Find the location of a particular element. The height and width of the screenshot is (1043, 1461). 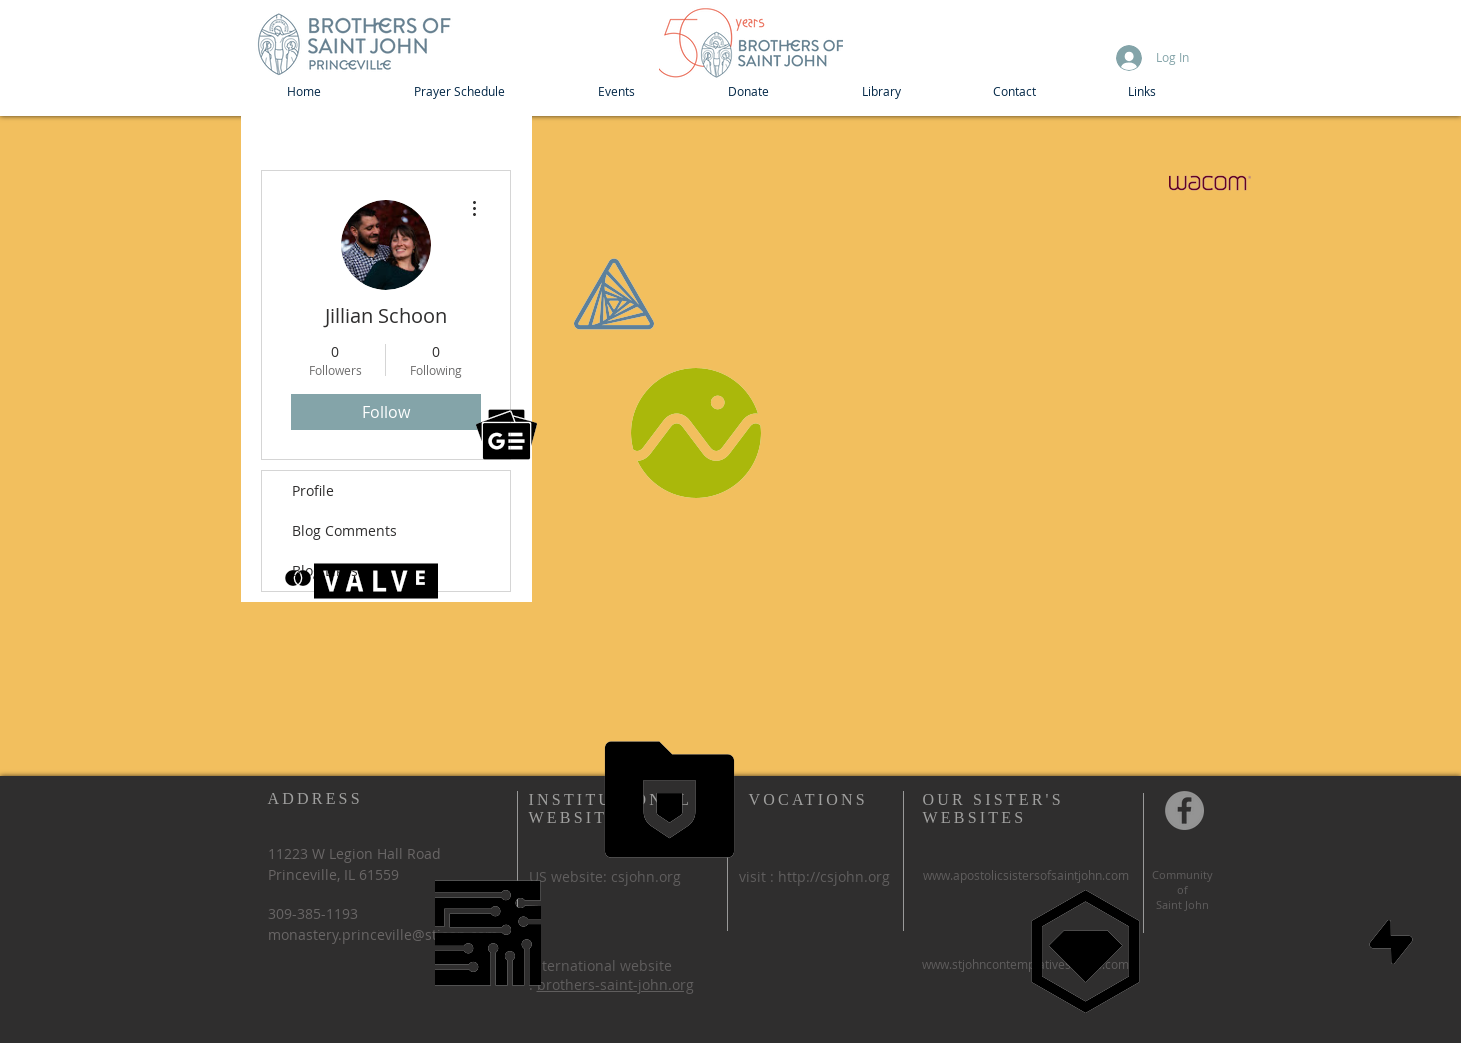

wacom brand logo is located at coordinates (1210, 183).